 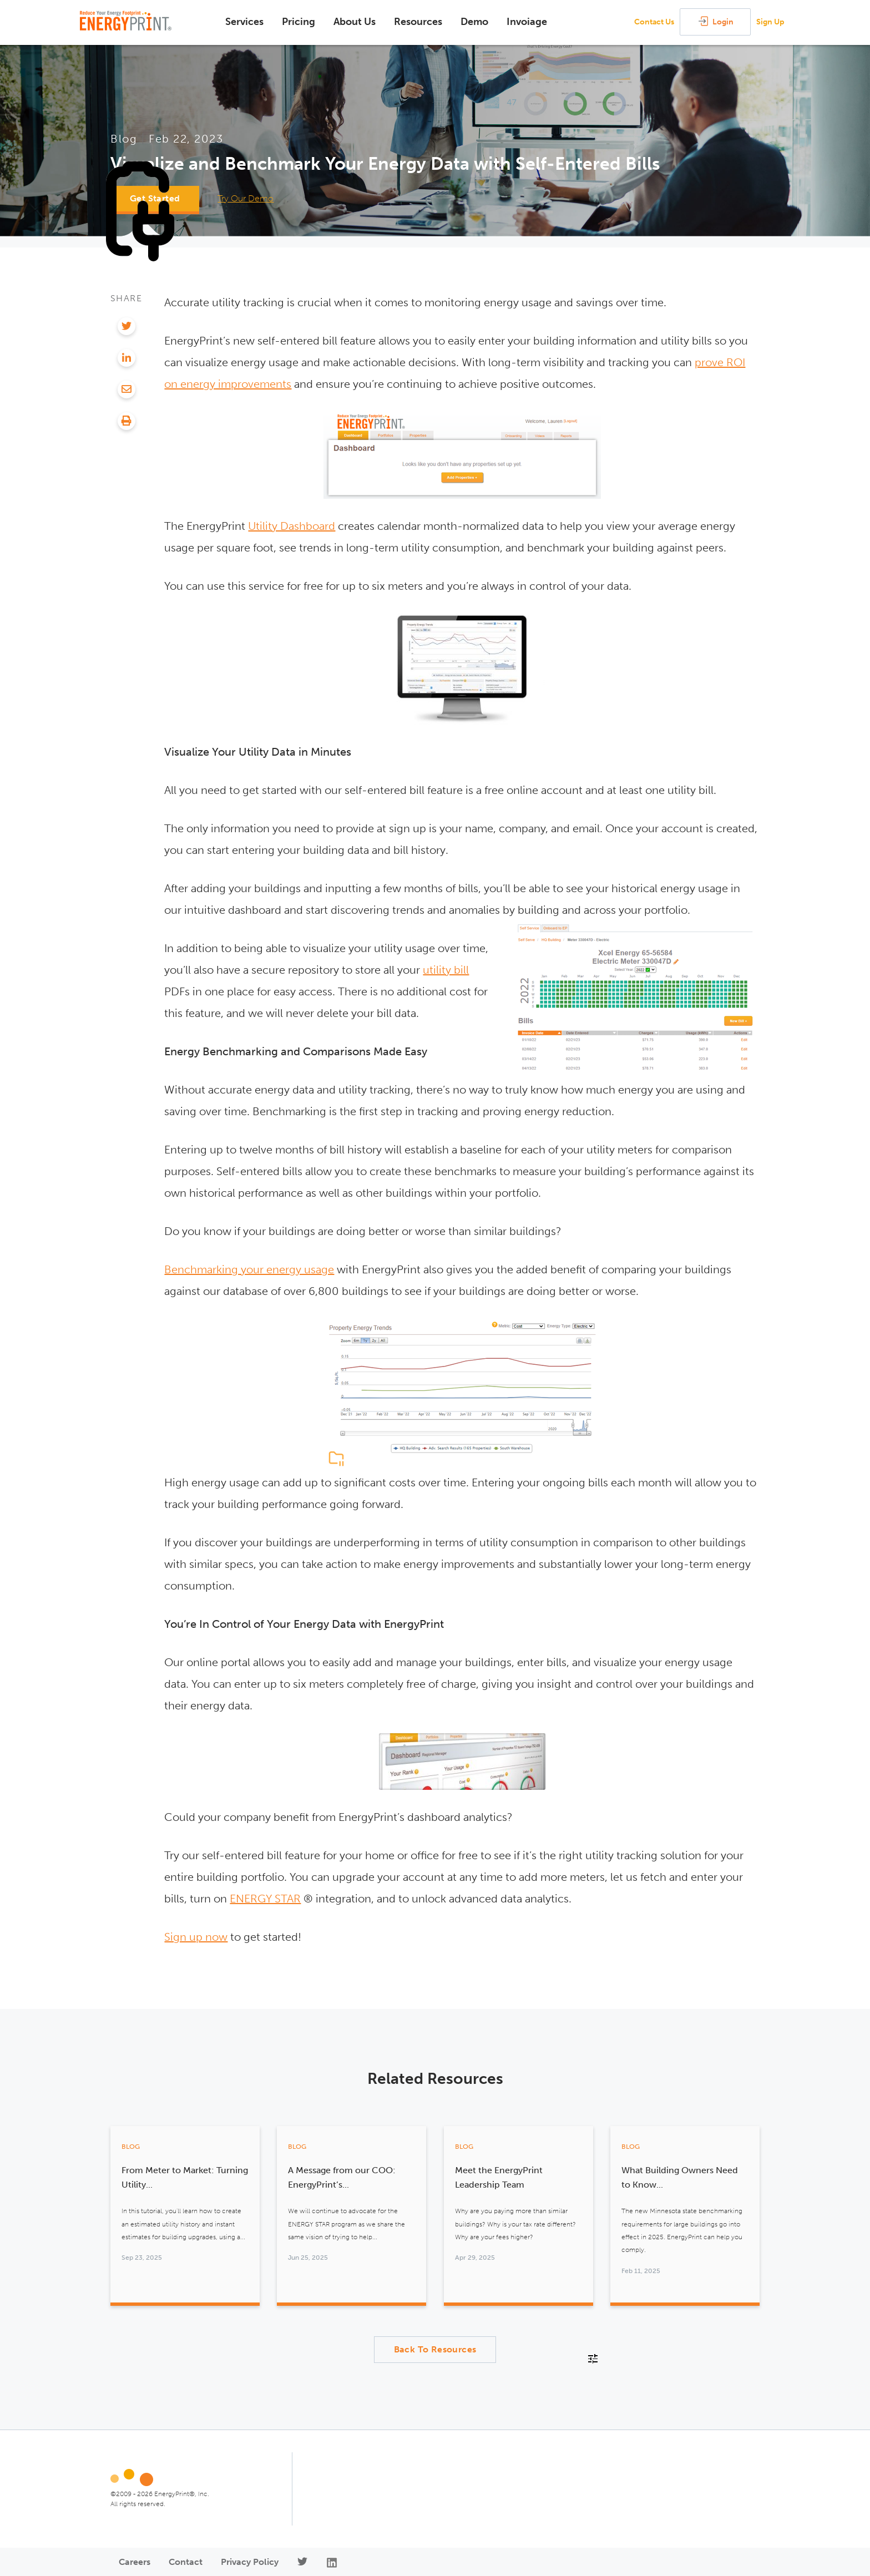 I want to click on pause folder sync or backup, so click(x=336, y=1458).